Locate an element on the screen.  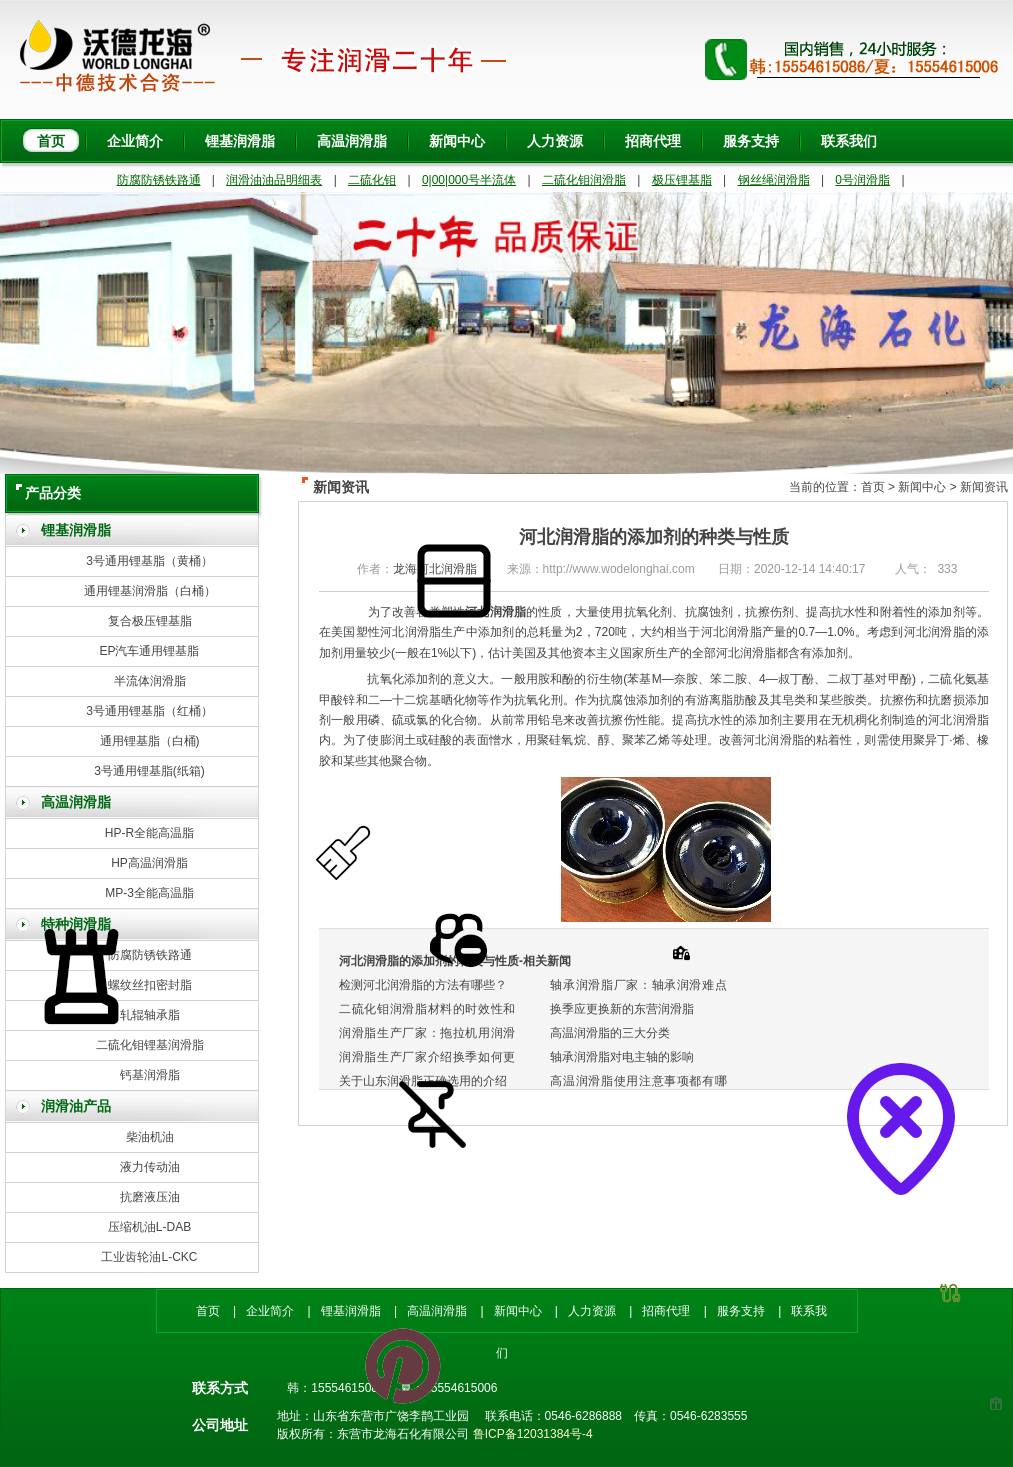
github copilot is blocked or disabled is located at coordinates (459, 939).